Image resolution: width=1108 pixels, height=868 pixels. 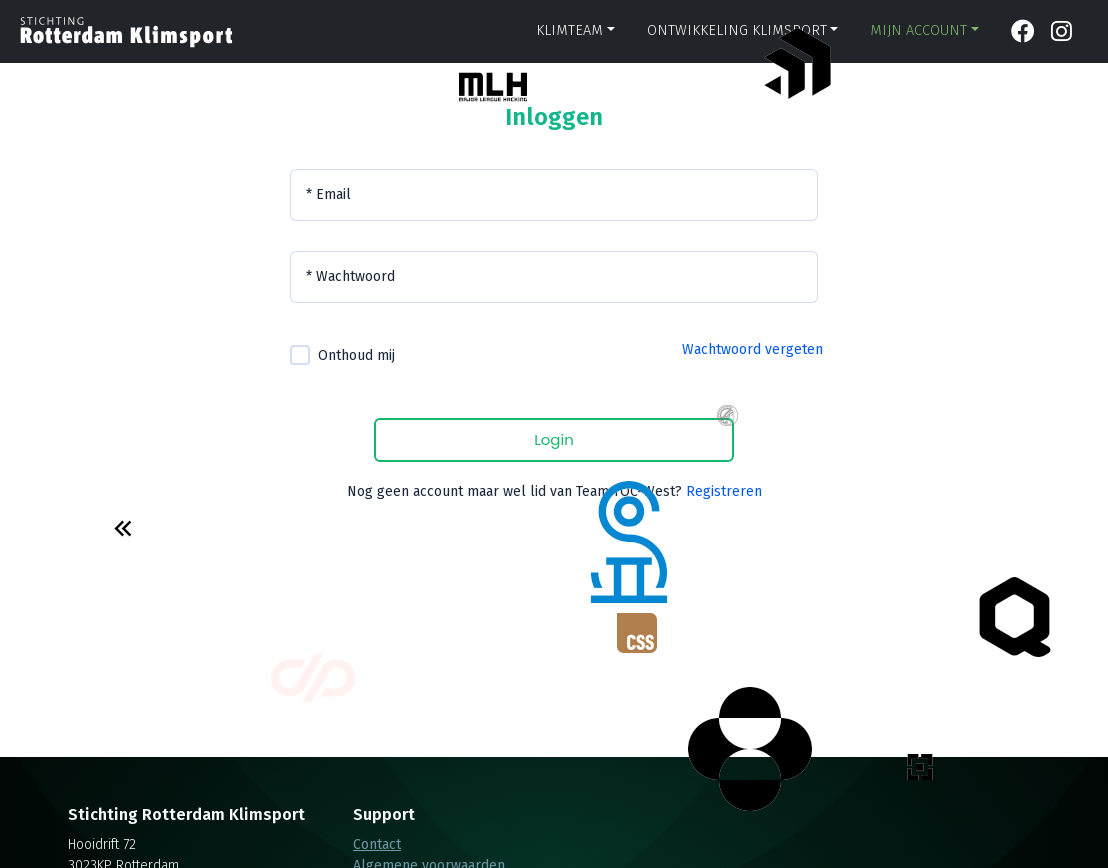 I want to click on max planck society official logo, so click(x=727, y=415).